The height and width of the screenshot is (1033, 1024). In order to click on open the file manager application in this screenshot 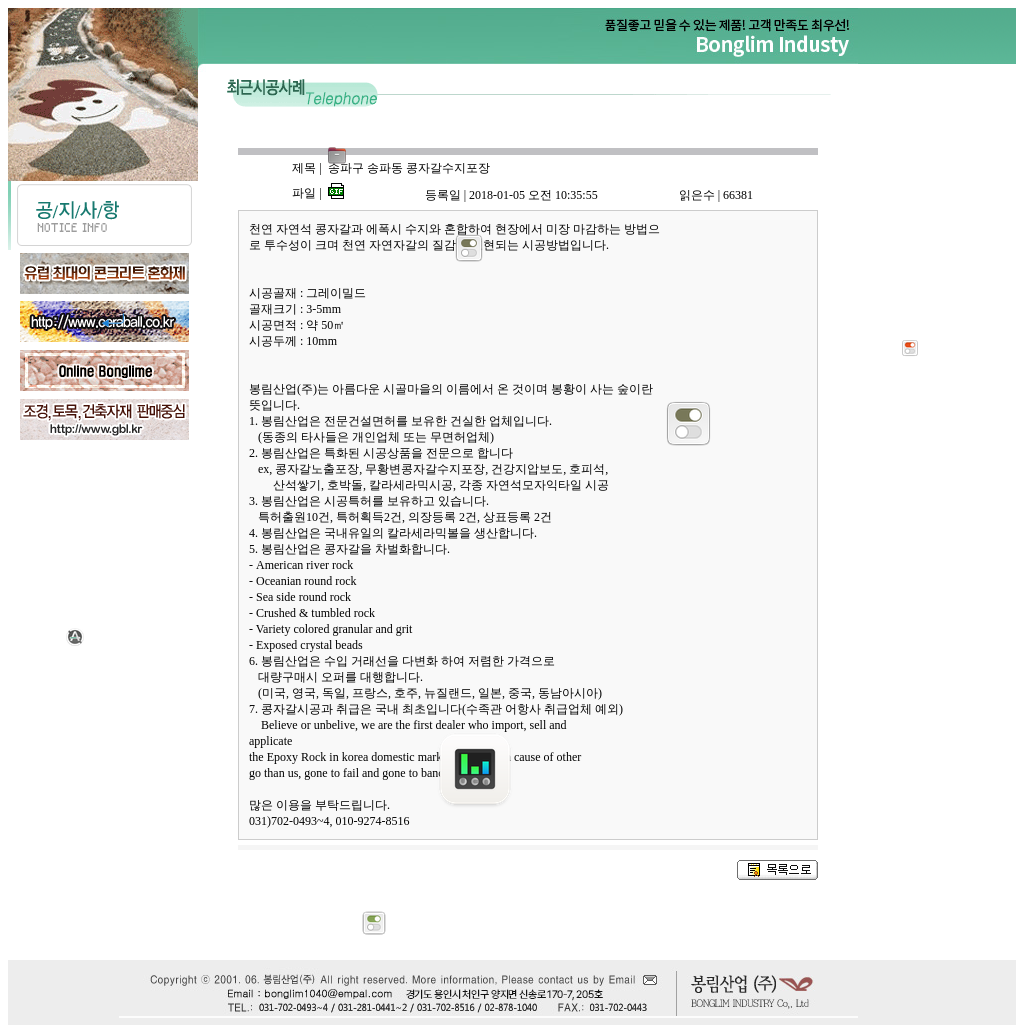, I will do `click(337, 155)`.